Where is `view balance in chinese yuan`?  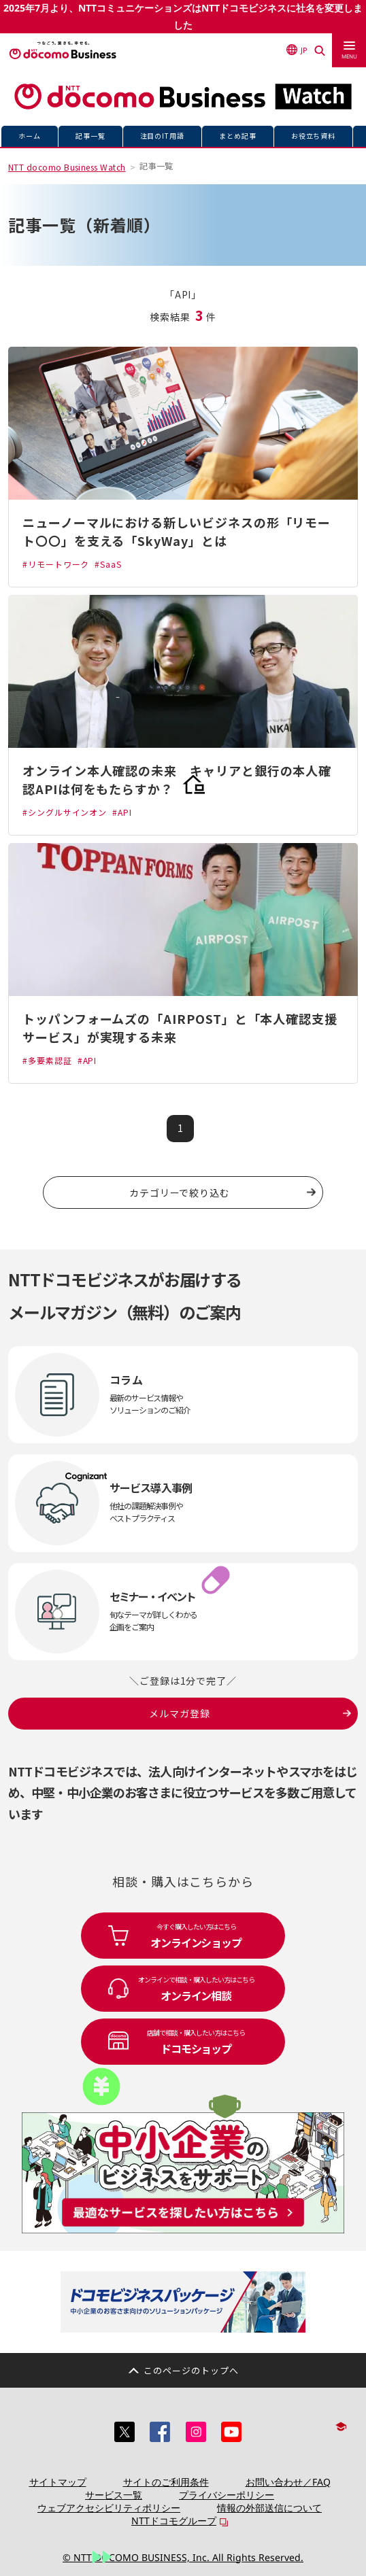
view balance in chinese yuan is located at coordinates (101, 2086).